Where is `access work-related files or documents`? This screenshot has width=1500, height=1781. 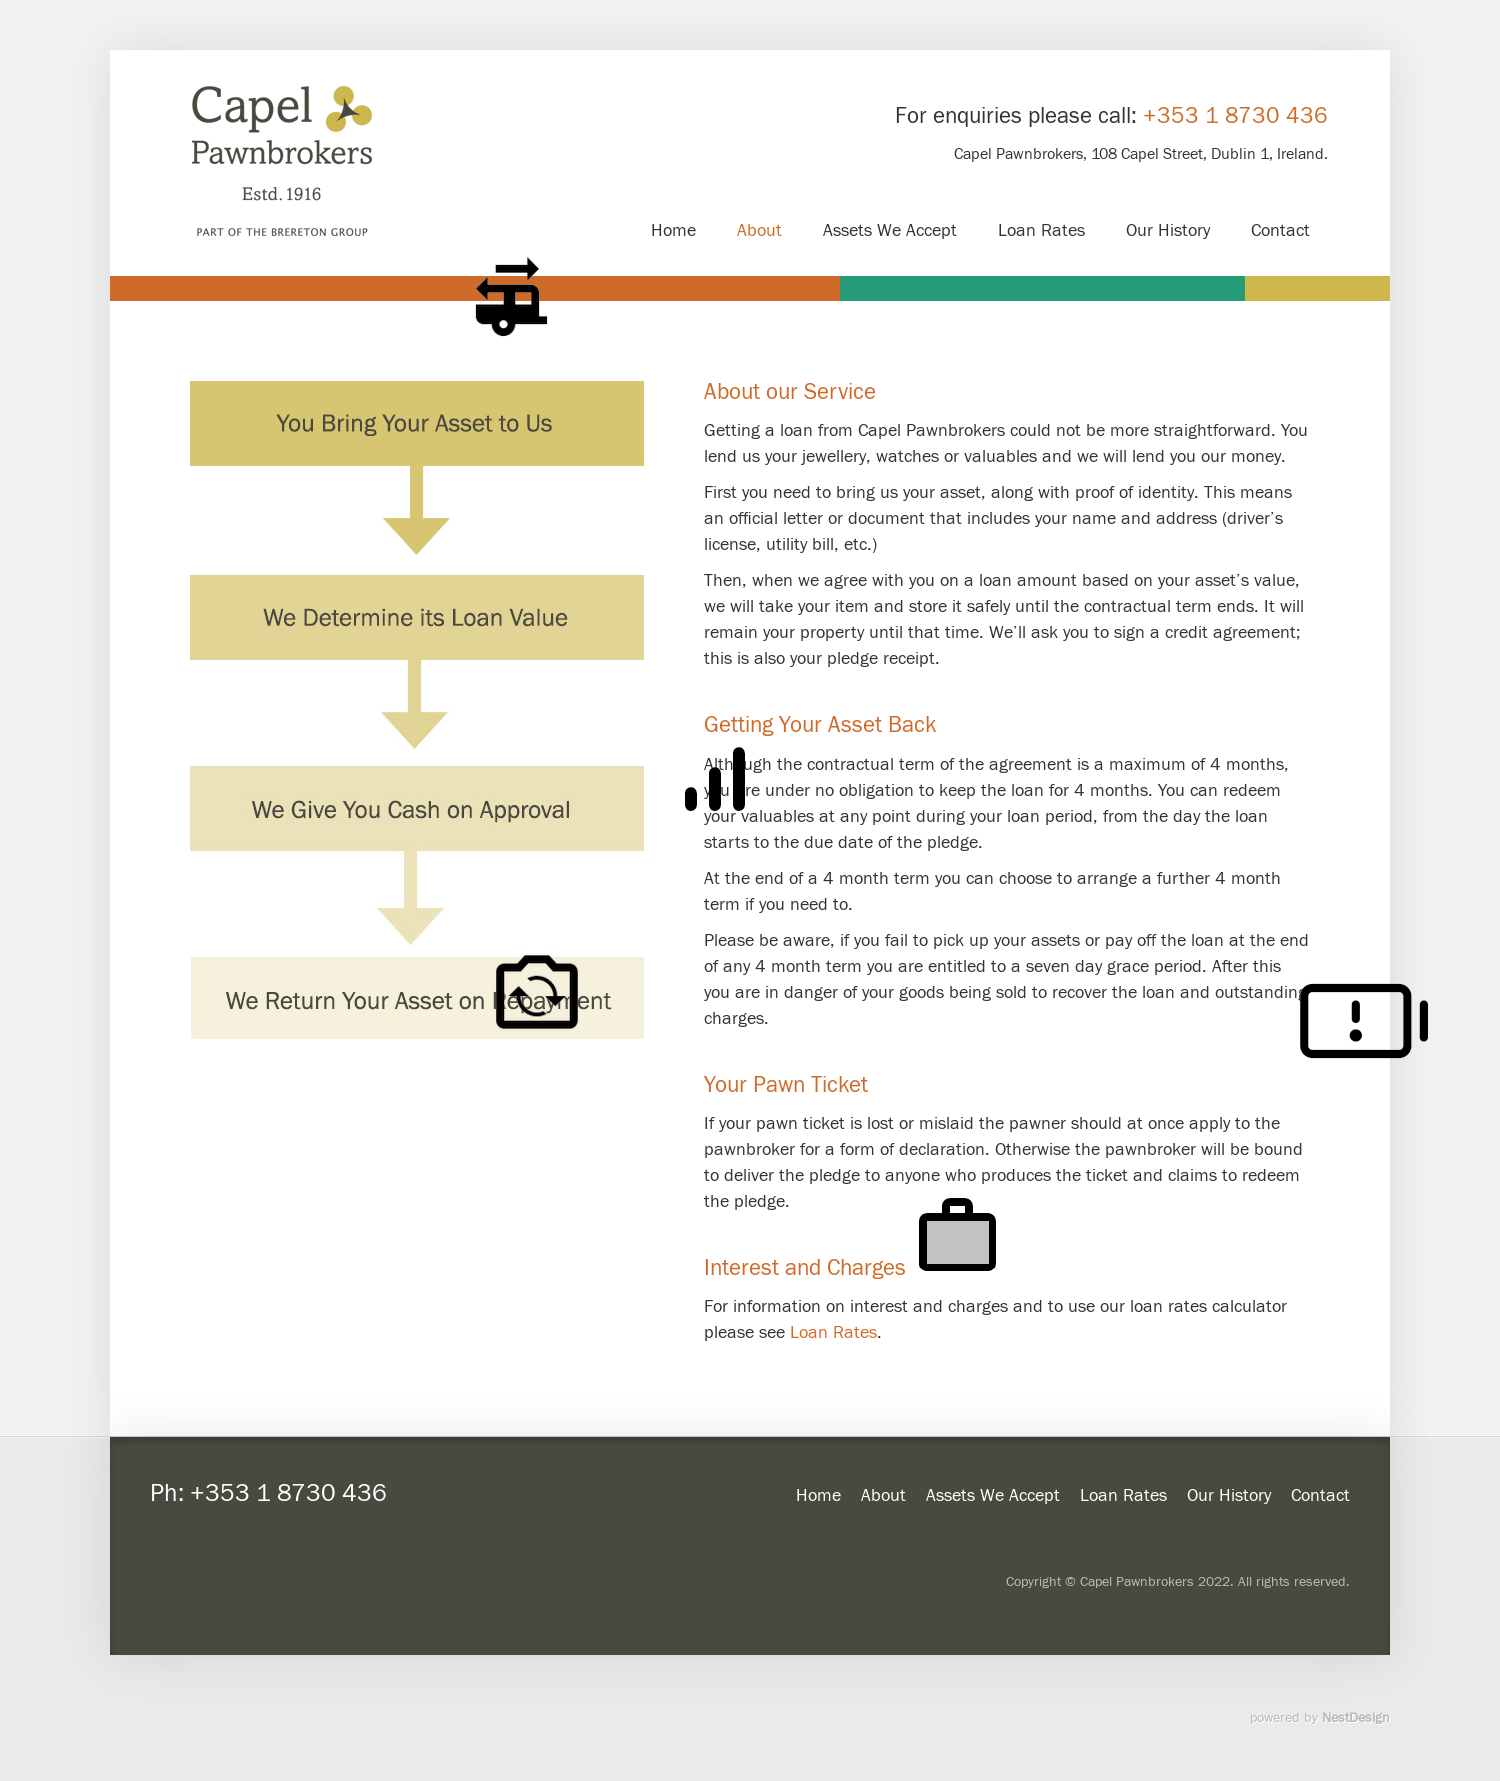 access work-related files or documents is located at coordinates (957, 1236).